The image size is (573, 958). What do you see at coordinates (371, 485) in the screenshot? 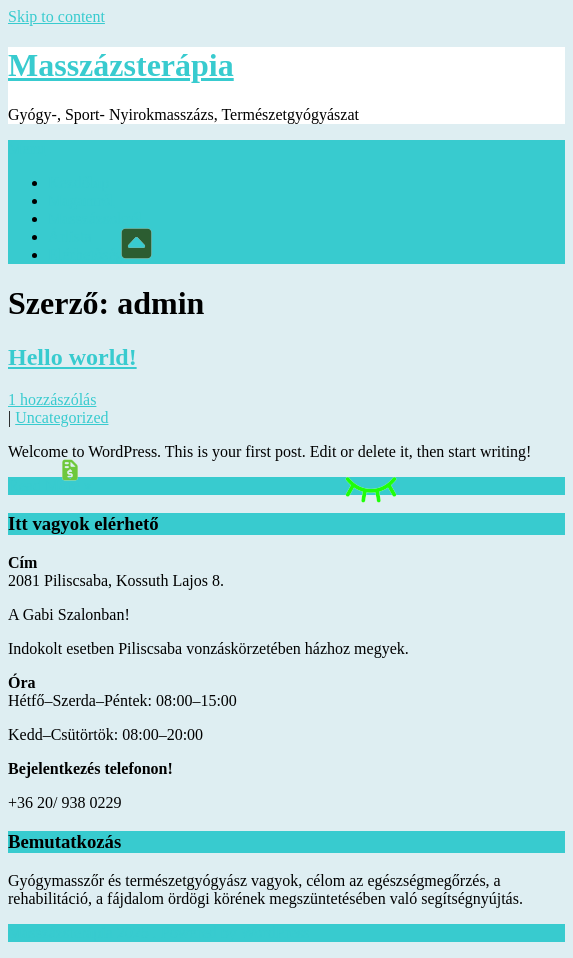
I see `hide password or sensitive content` at bounding box center [371, 485].